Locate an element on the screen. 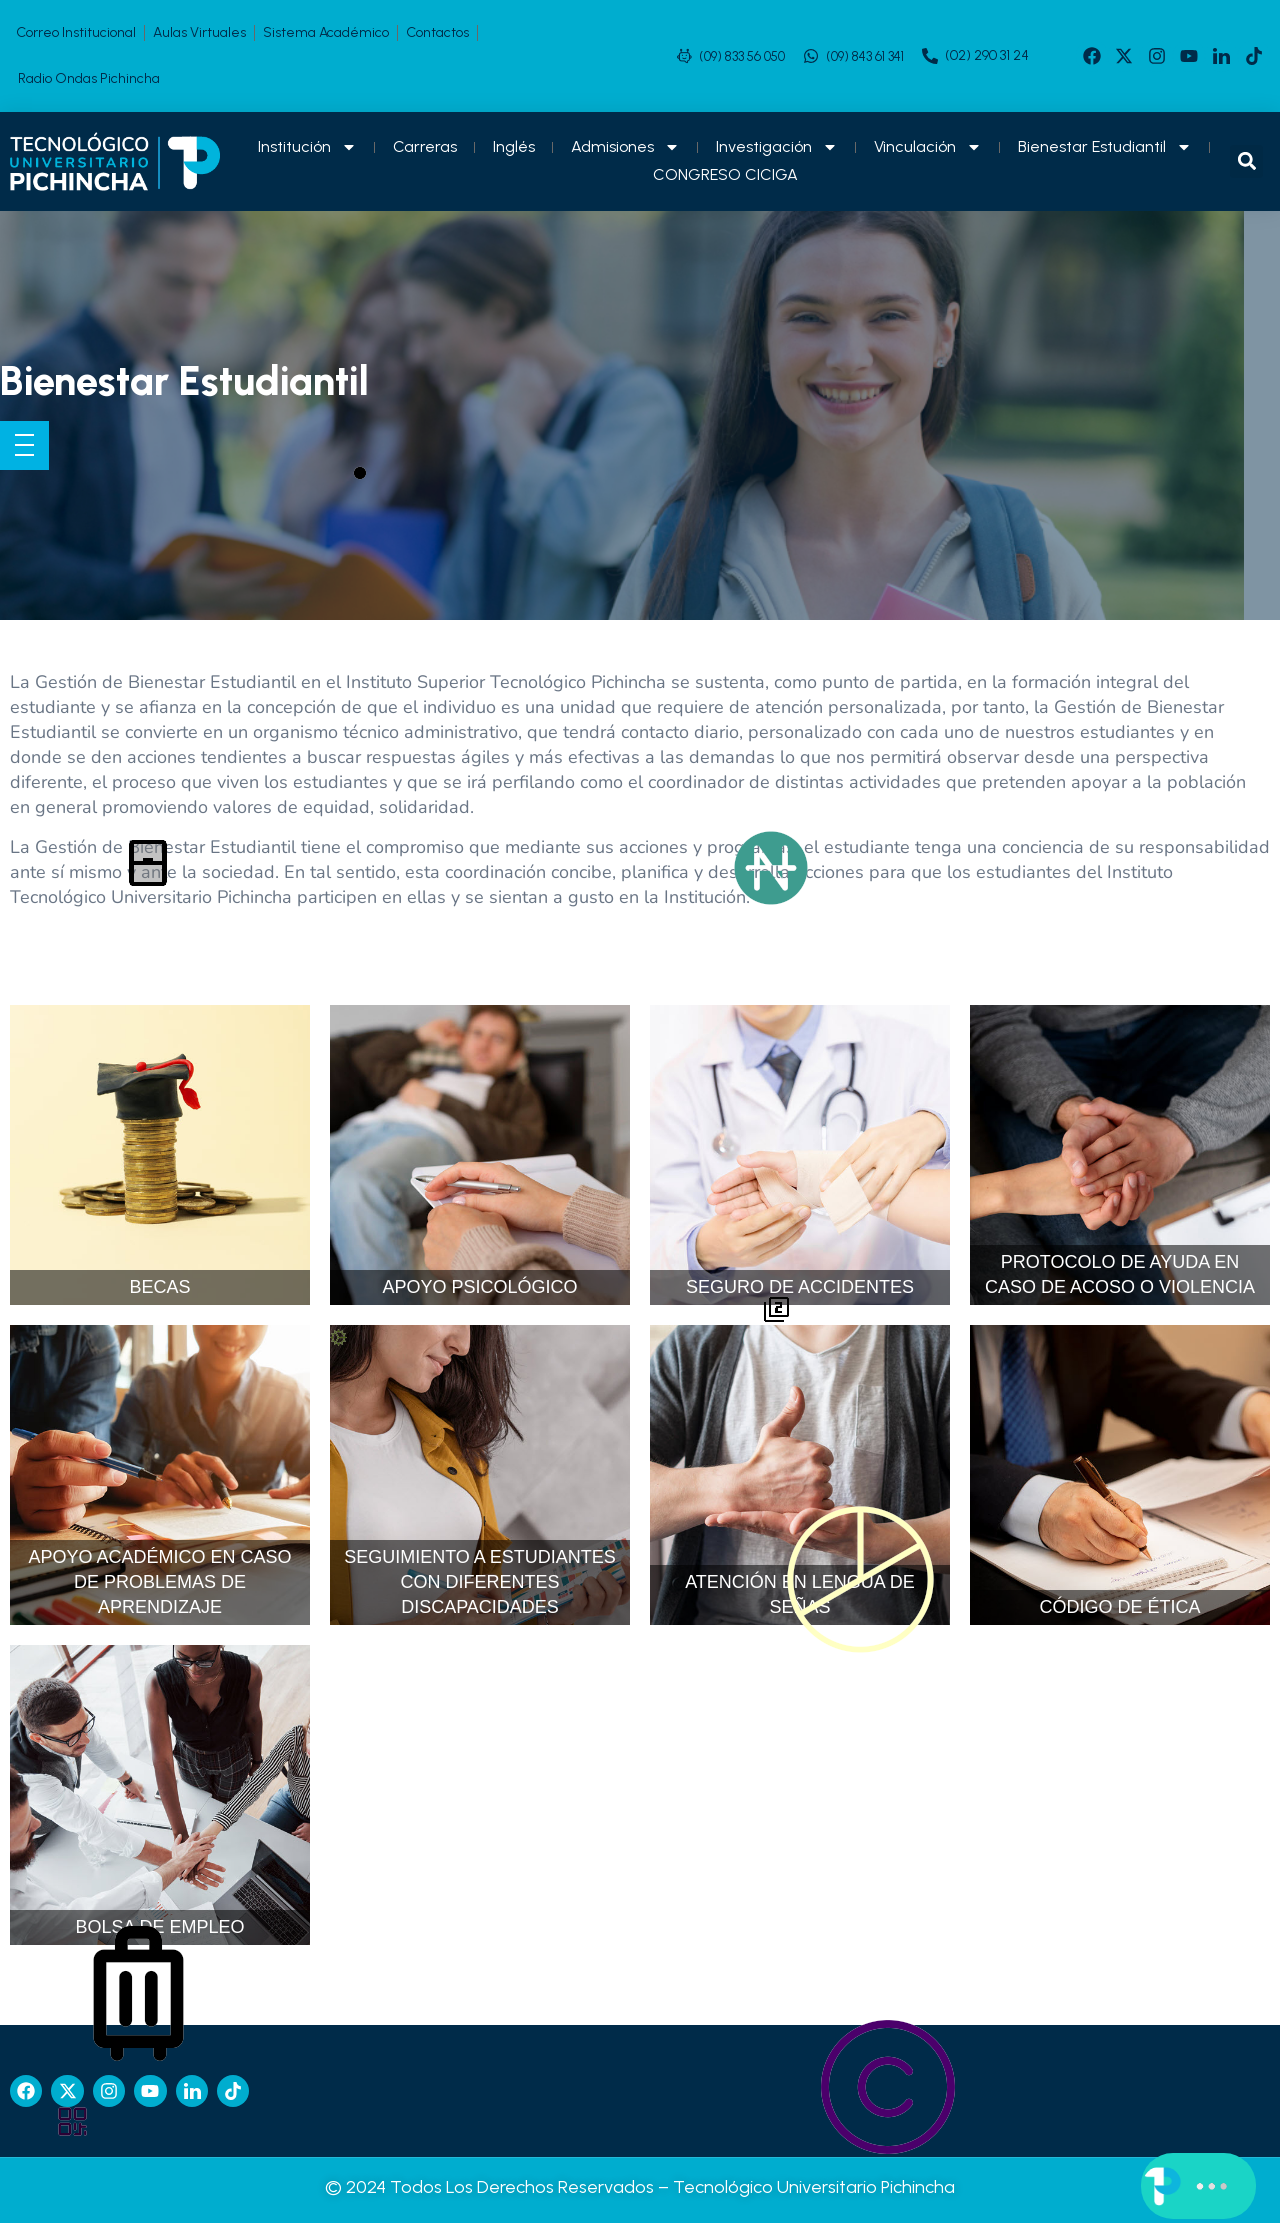  indicates second item in a layered stack or sequence is located at coordinates (776, 1309).